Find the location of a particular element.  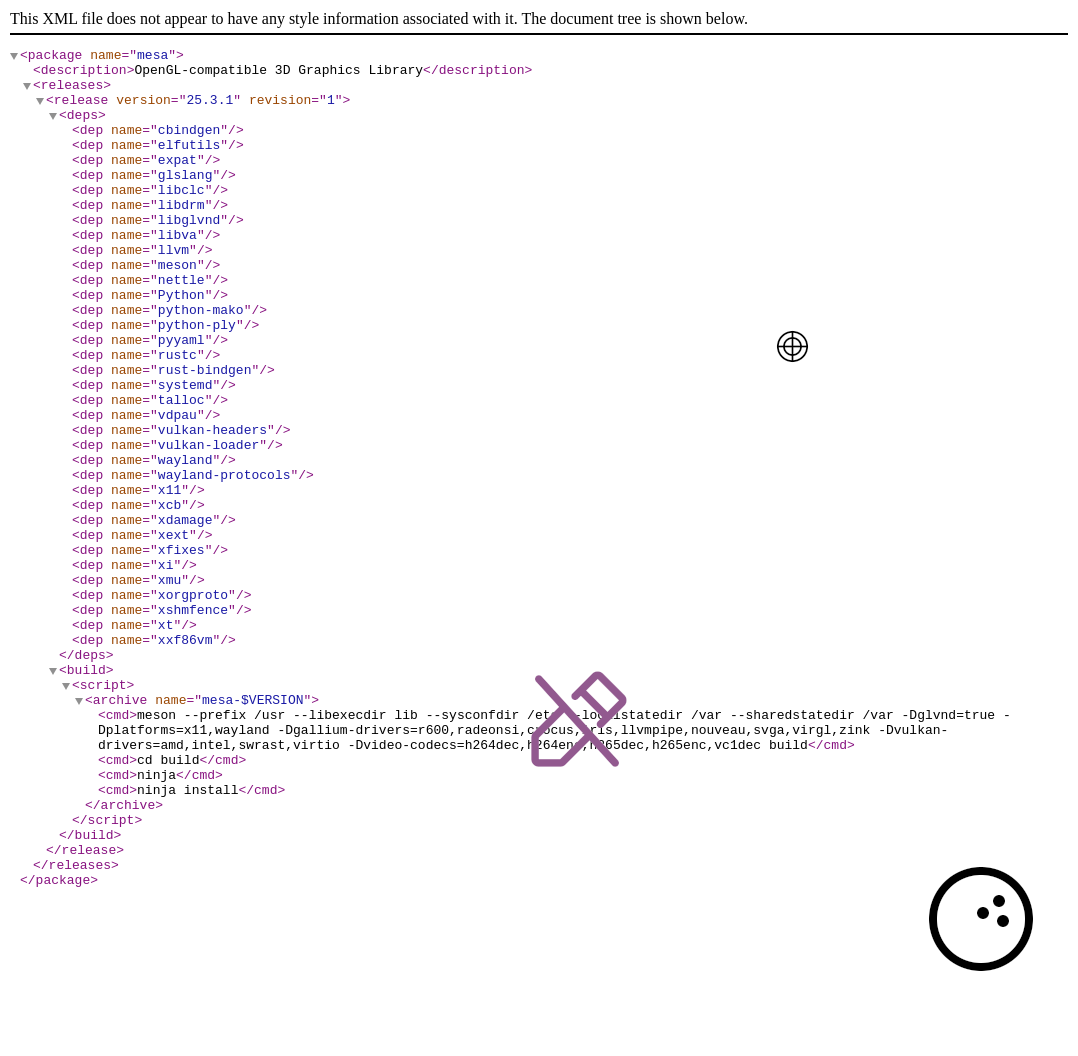

access bowling or sports games is located at coordinates (981, 919).